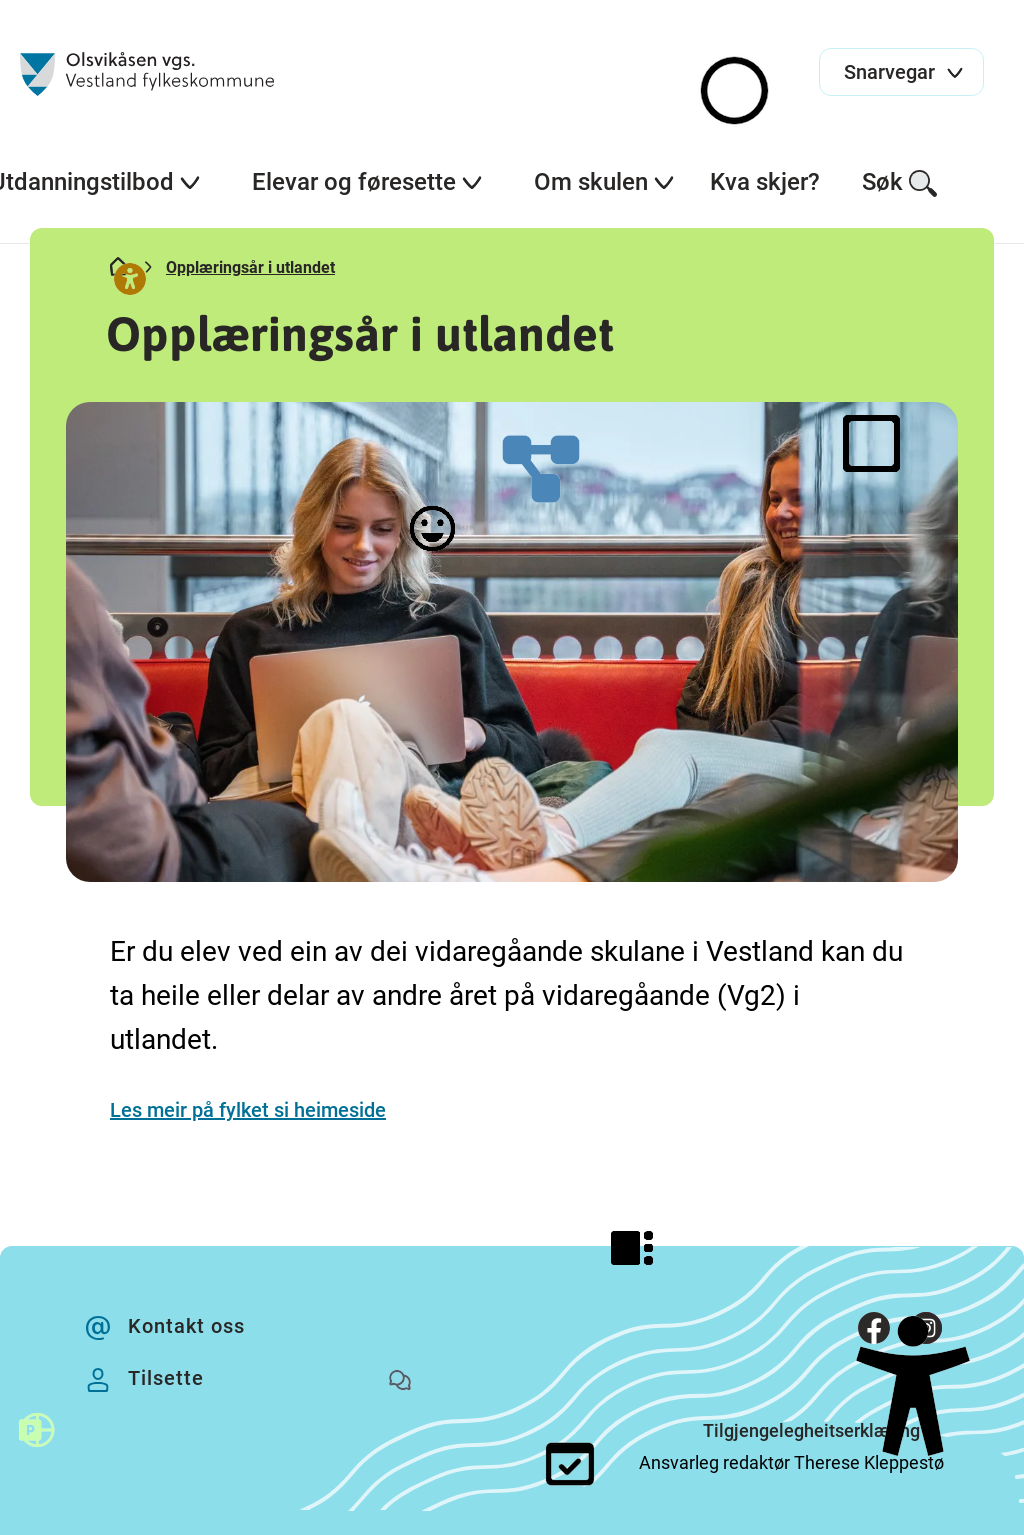 This screenshot has width=1024, height=1535. Describe the element at coordinates (570, 1464) in the screenshot. I see `domain verification complete` at that location.